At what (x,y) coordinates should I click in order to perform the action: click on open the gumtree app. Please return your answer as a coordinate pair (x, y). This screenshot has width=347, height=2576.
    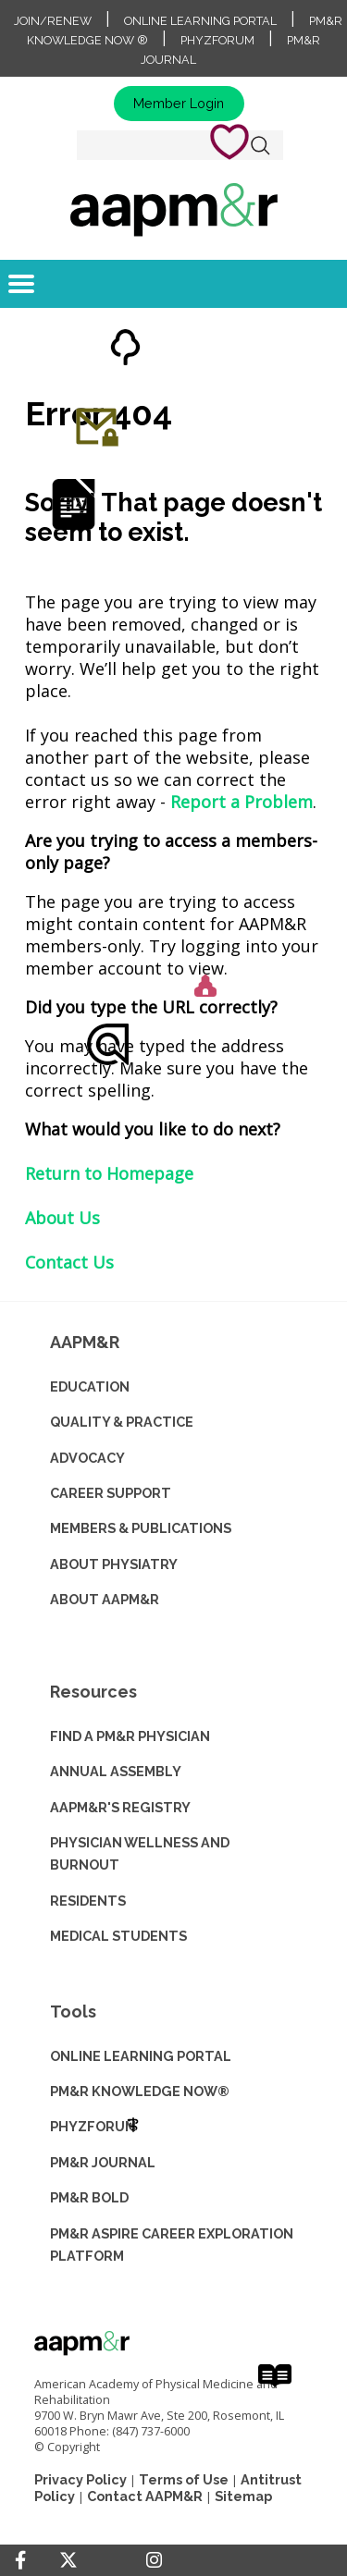
    Looking at the image, I should click on (125, 347).